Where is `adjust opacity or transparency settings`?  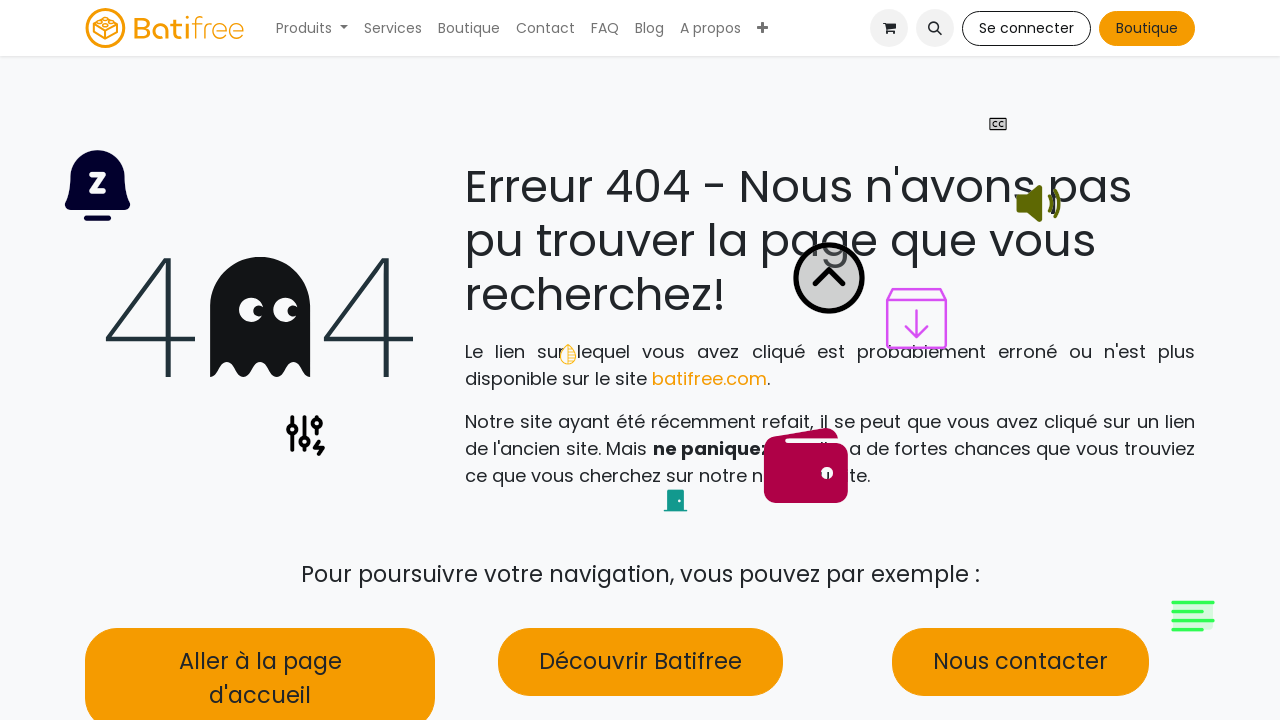 adjust opacity or transparency settings is located at coordinates (568, 355).